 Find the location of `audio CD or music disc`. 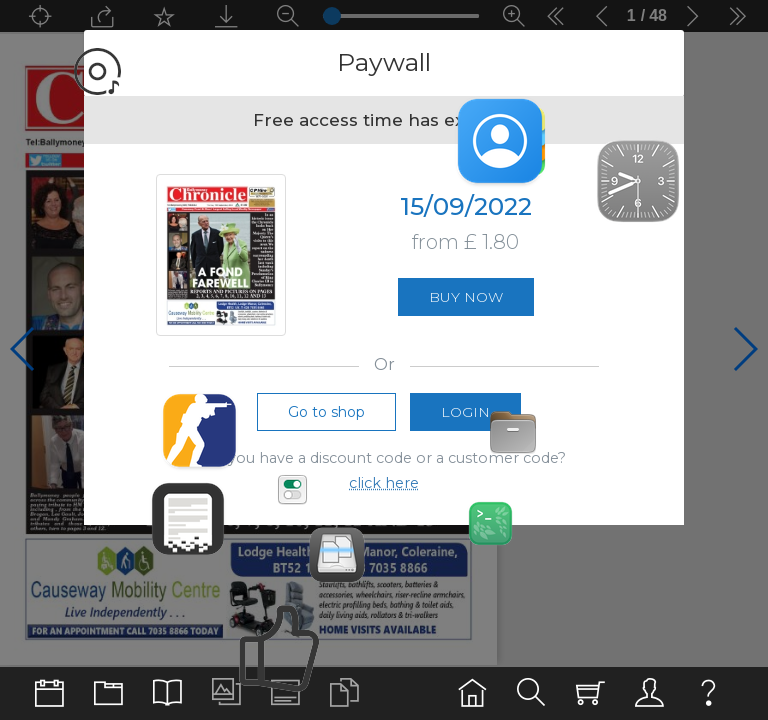

audio CD or music disc is located at coordinates (97, 71).